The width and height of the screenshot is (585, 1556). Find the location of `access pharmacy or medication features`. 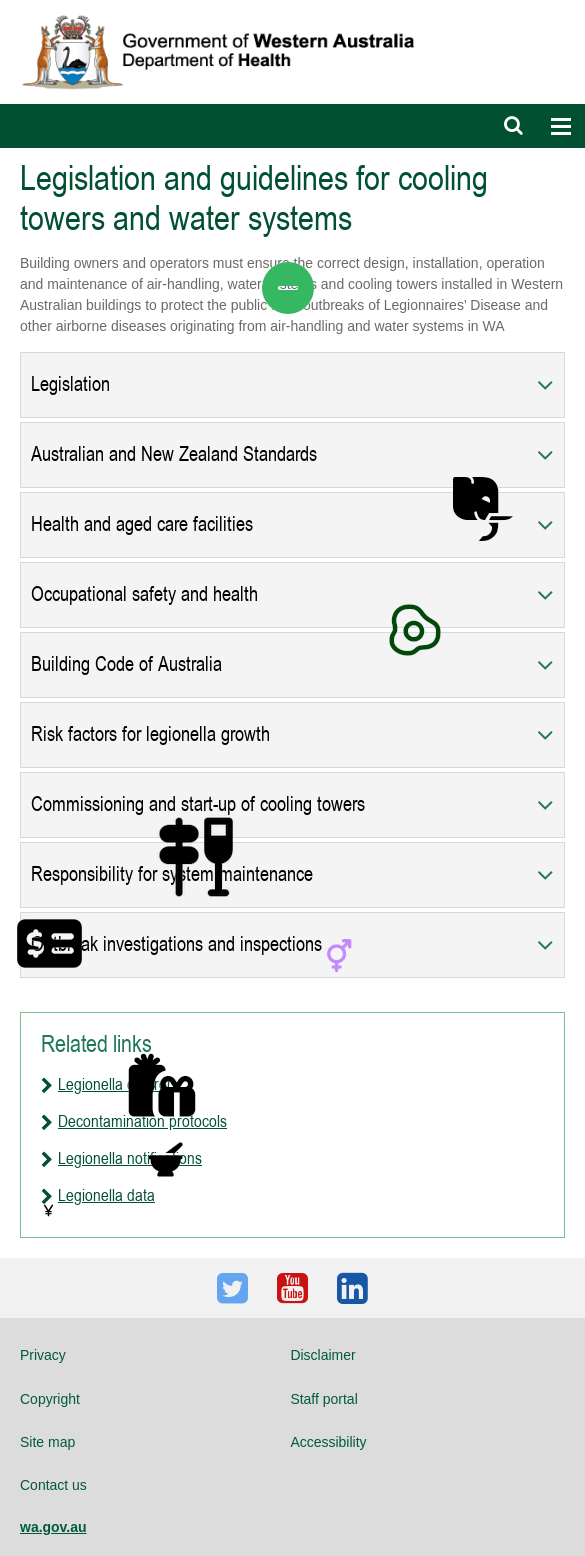

access pharmacy or medication features is located at coordinates (165, 1159).